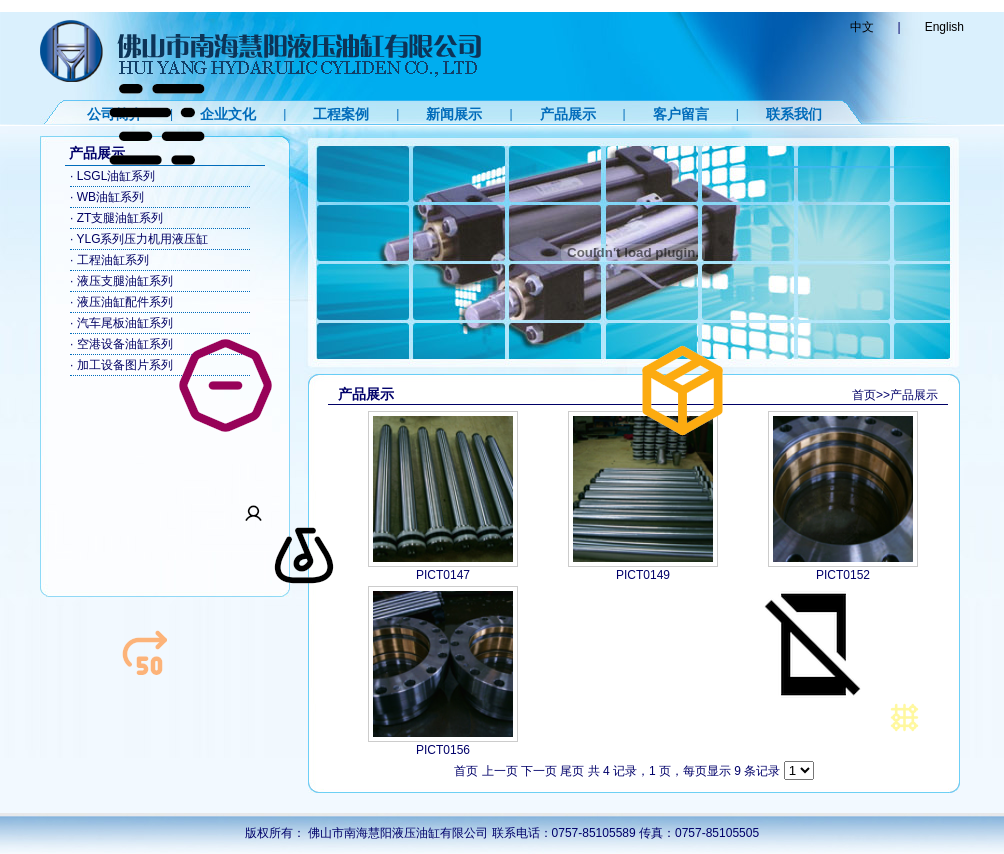 The height and width of the screenshot is (854, 1004). What do you see at coordinates (904, 717) in the screenshot?
I see `view data points on a grid chart` at bounding box center [904, 717].